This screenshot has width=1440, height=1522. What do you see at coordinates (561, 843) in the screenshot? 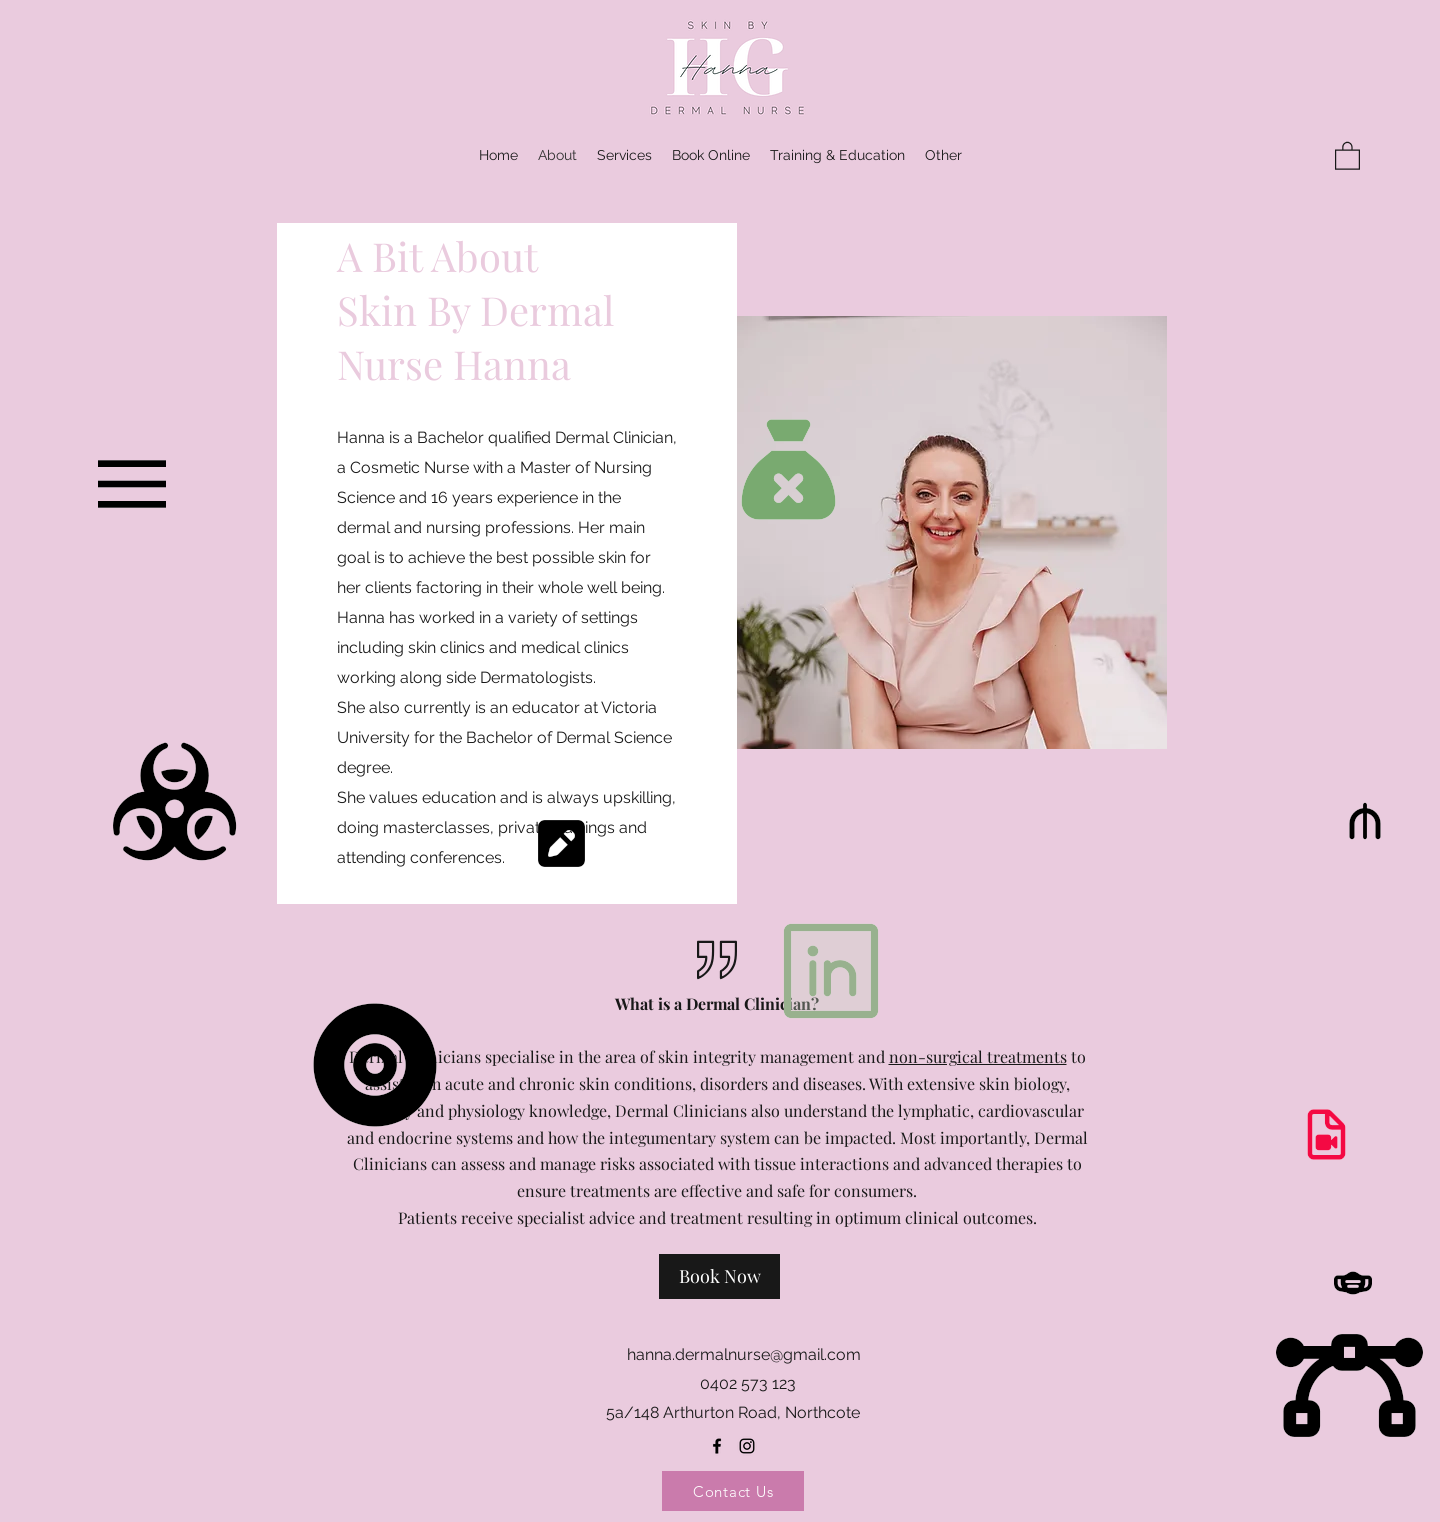
I see `edit or modify content` at bounding box center [561, 843].